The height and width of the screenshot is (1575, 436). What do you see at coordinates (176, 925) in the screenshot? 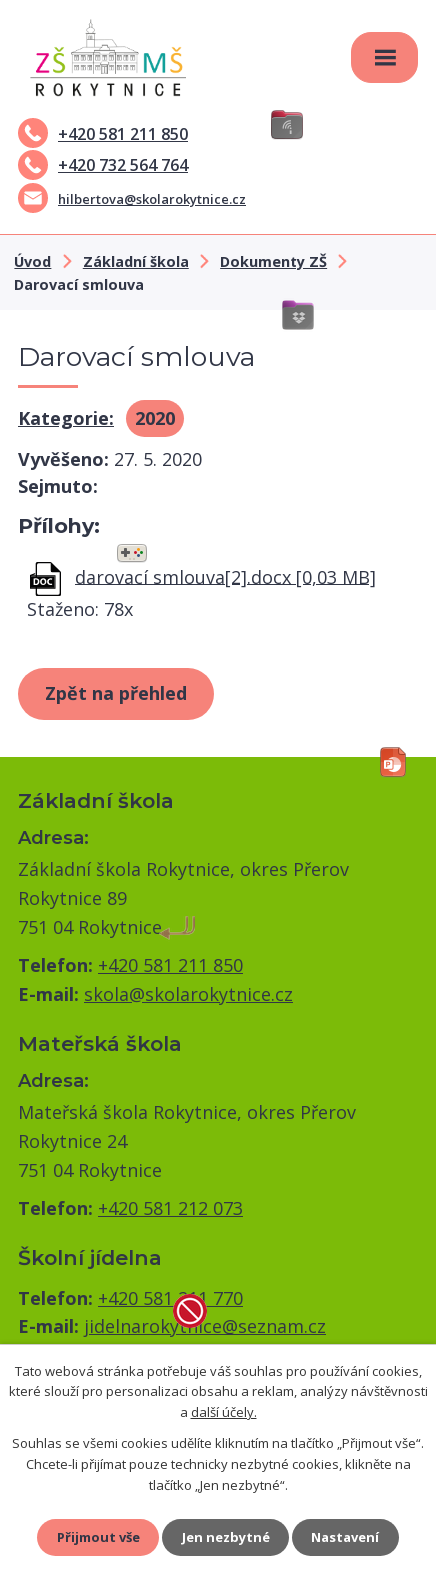
I see `reply to all recipients of an email` at bounding box center [176, 925].